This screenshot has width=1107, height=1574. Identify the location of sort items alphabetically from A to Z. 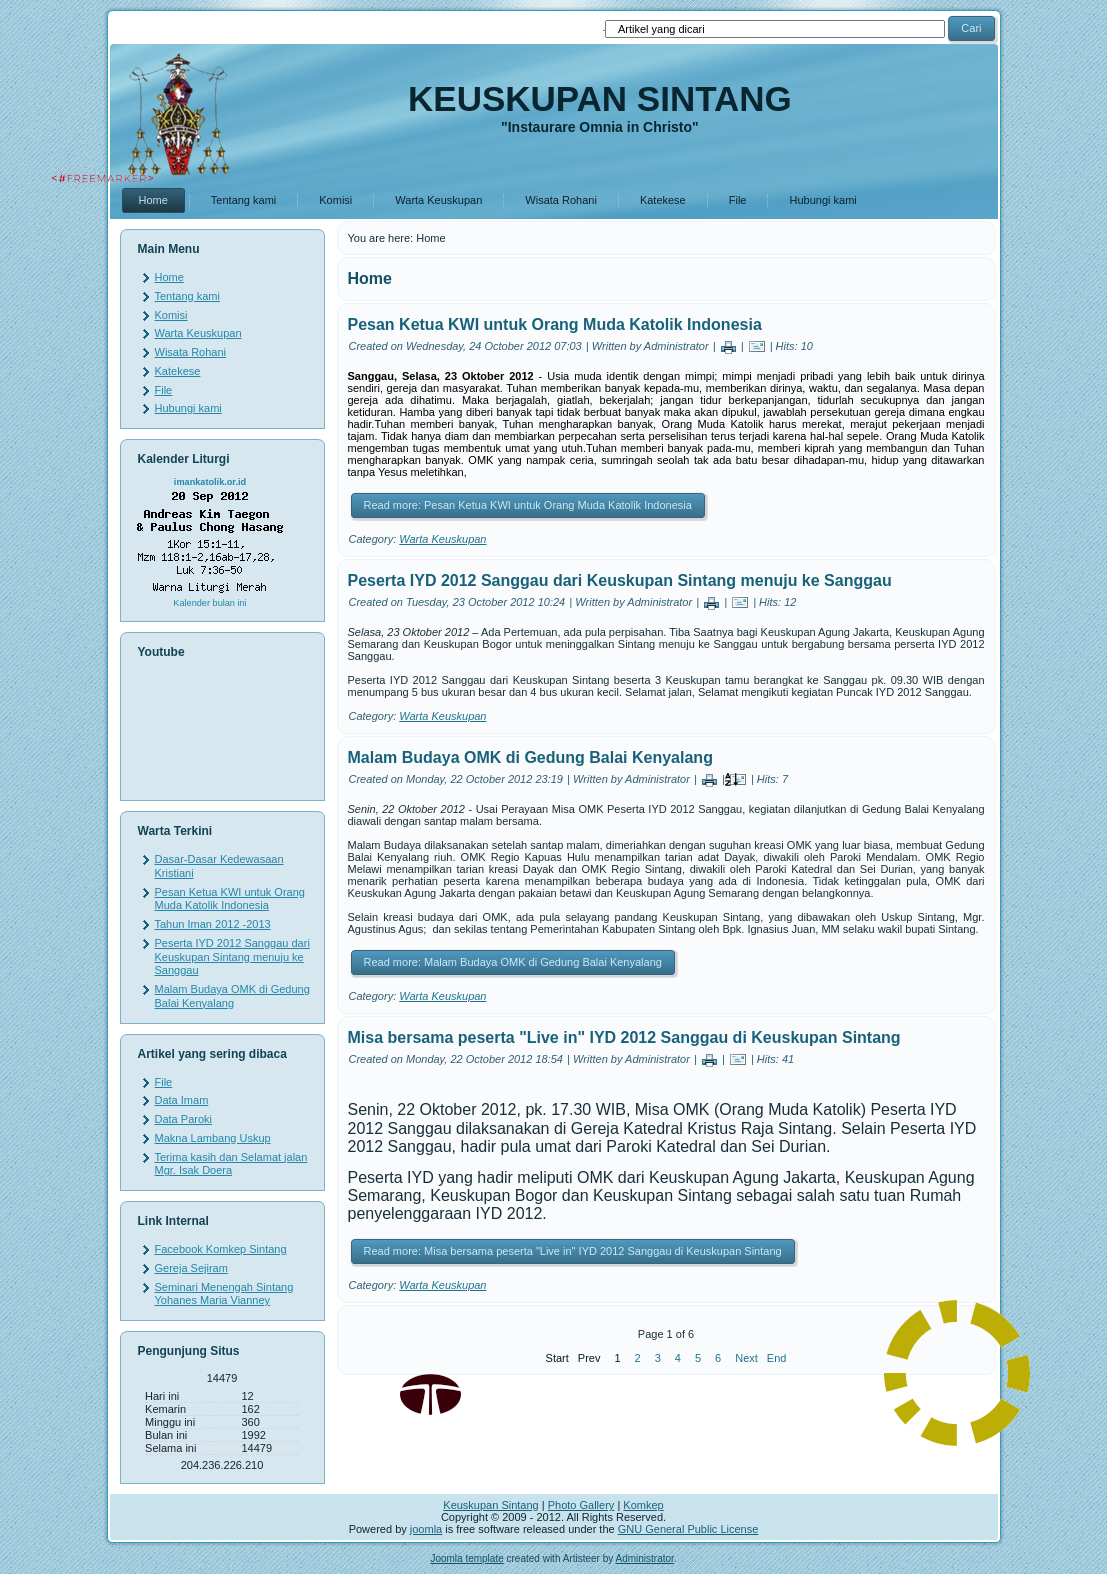
(731, 779).